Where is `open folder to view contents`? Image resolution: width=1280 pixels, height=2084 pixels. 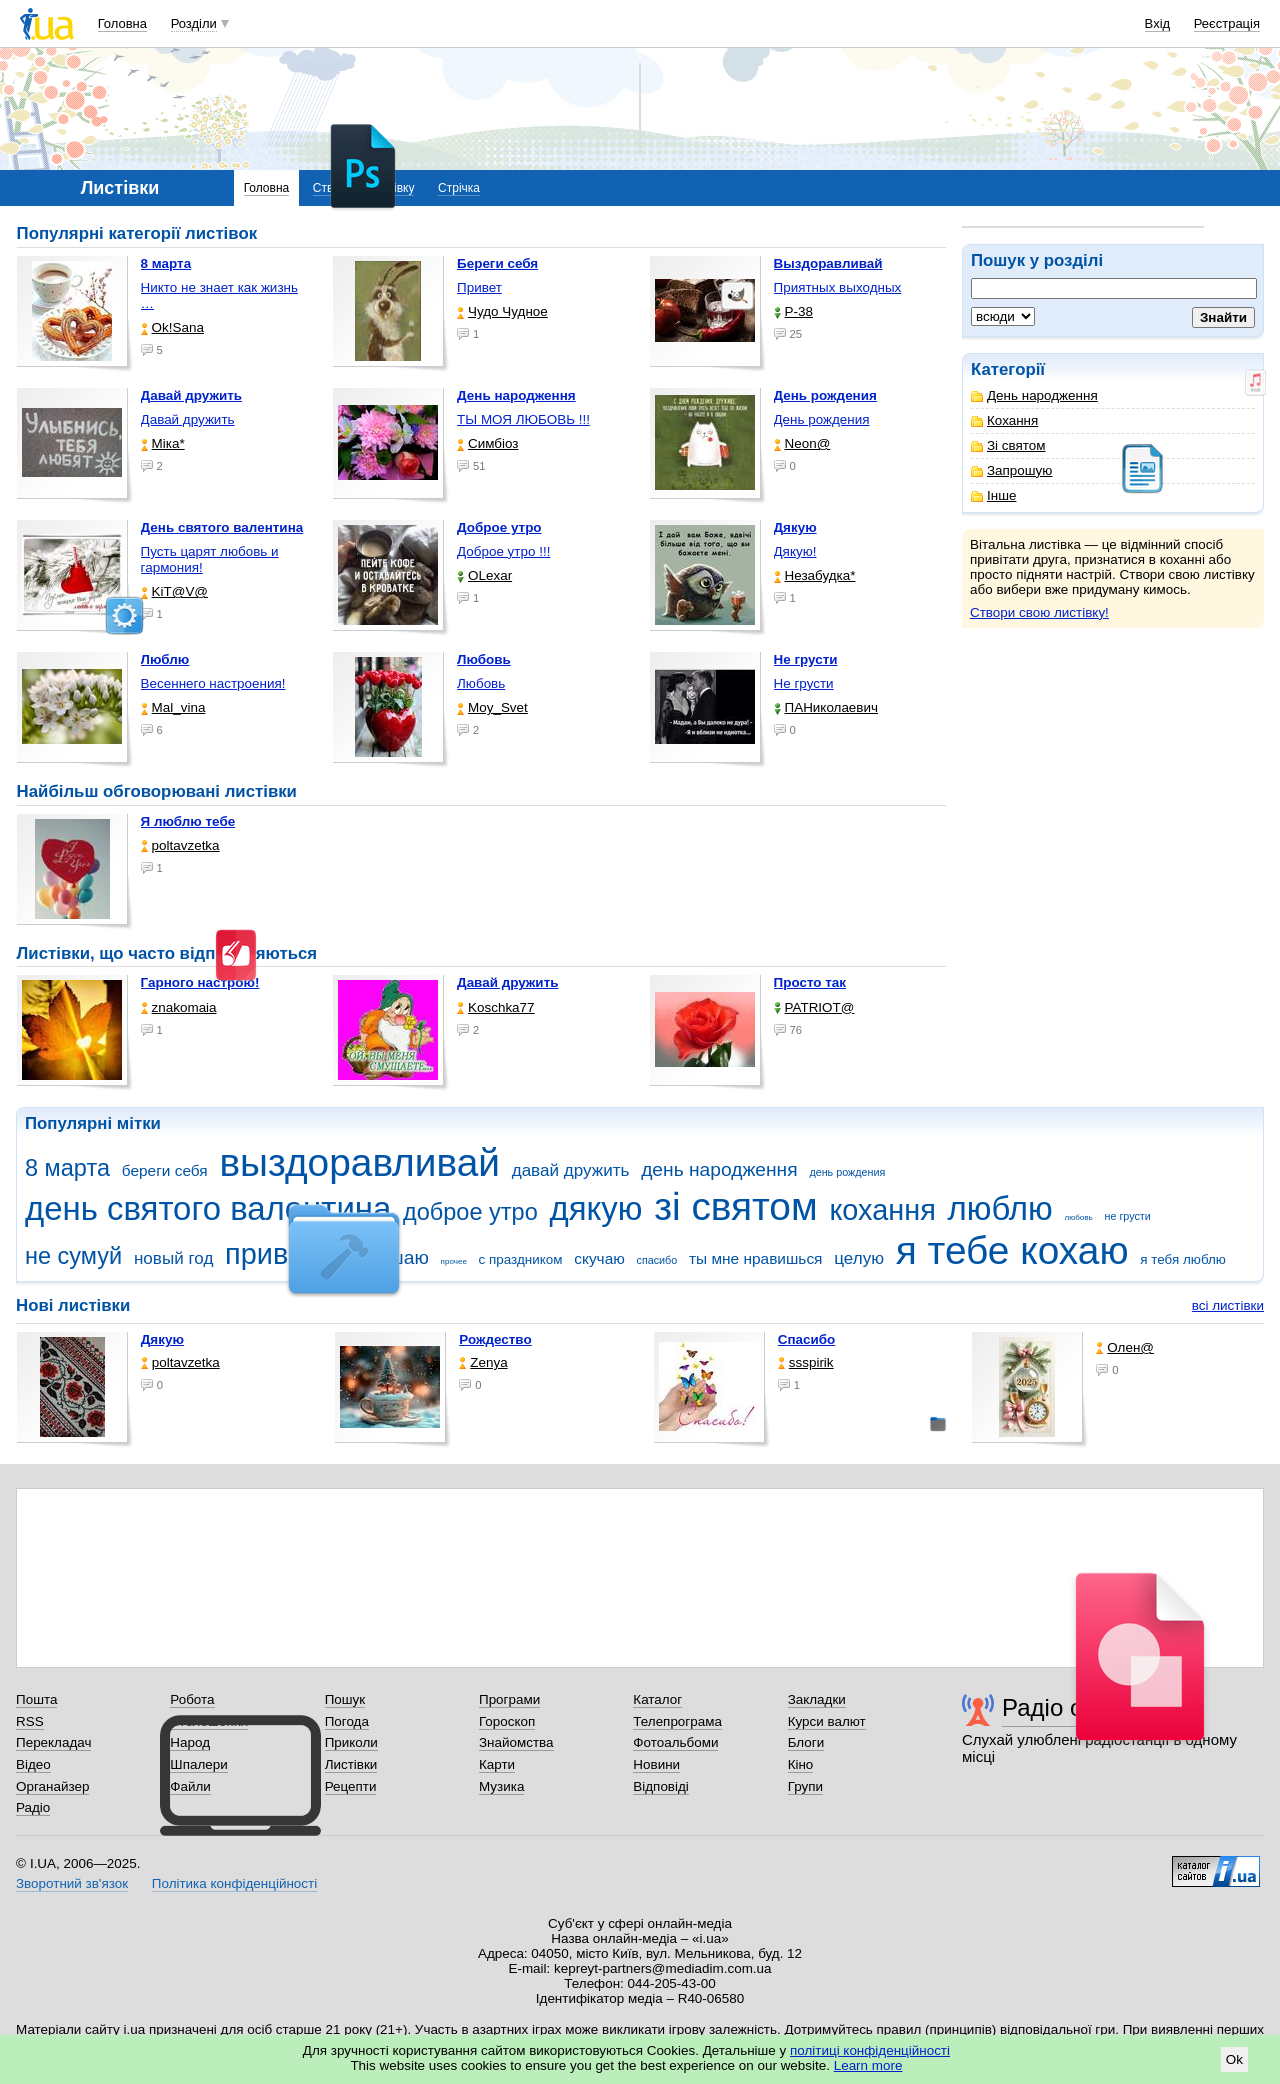 open folder to view contents is located at coordinates (938, 1424).